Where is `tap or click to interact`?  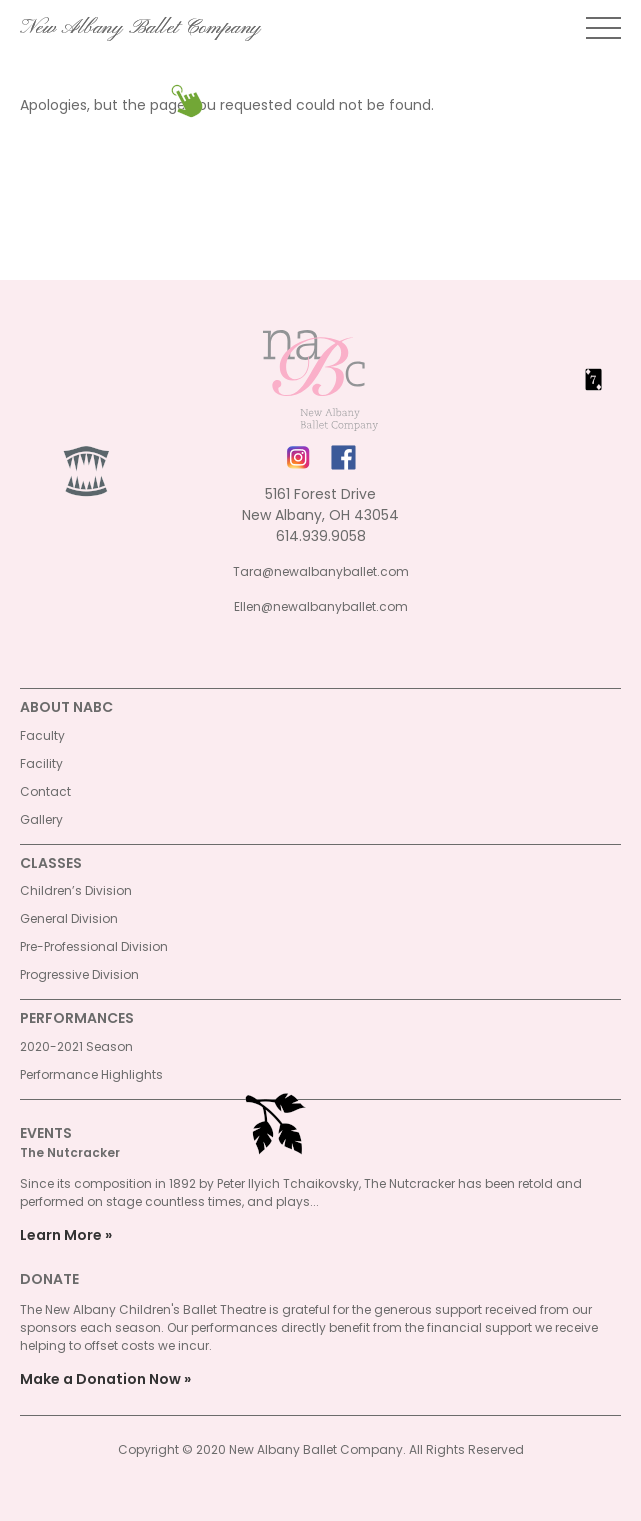
tap or click to interact is located at coordinates (187, 101).